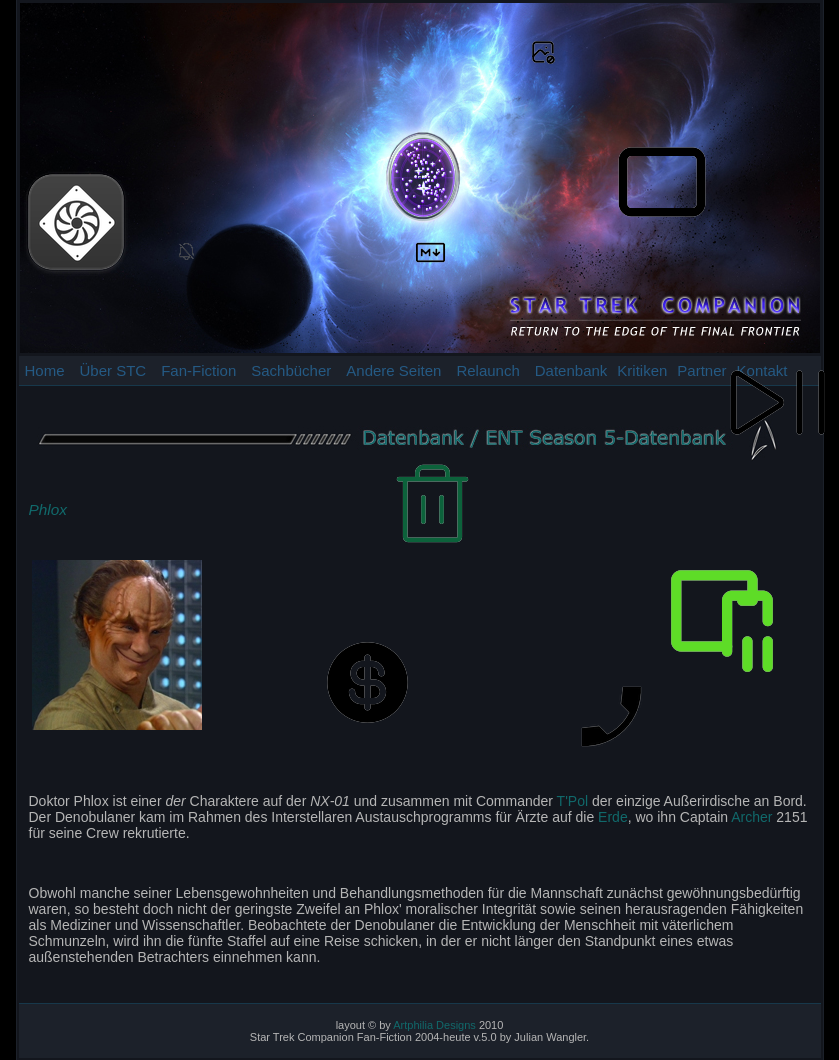 This screenshot has height=1060, width=839. Describe the element at coordinates (432, 506) in the screenshot. I see `delete selected item` at that location.